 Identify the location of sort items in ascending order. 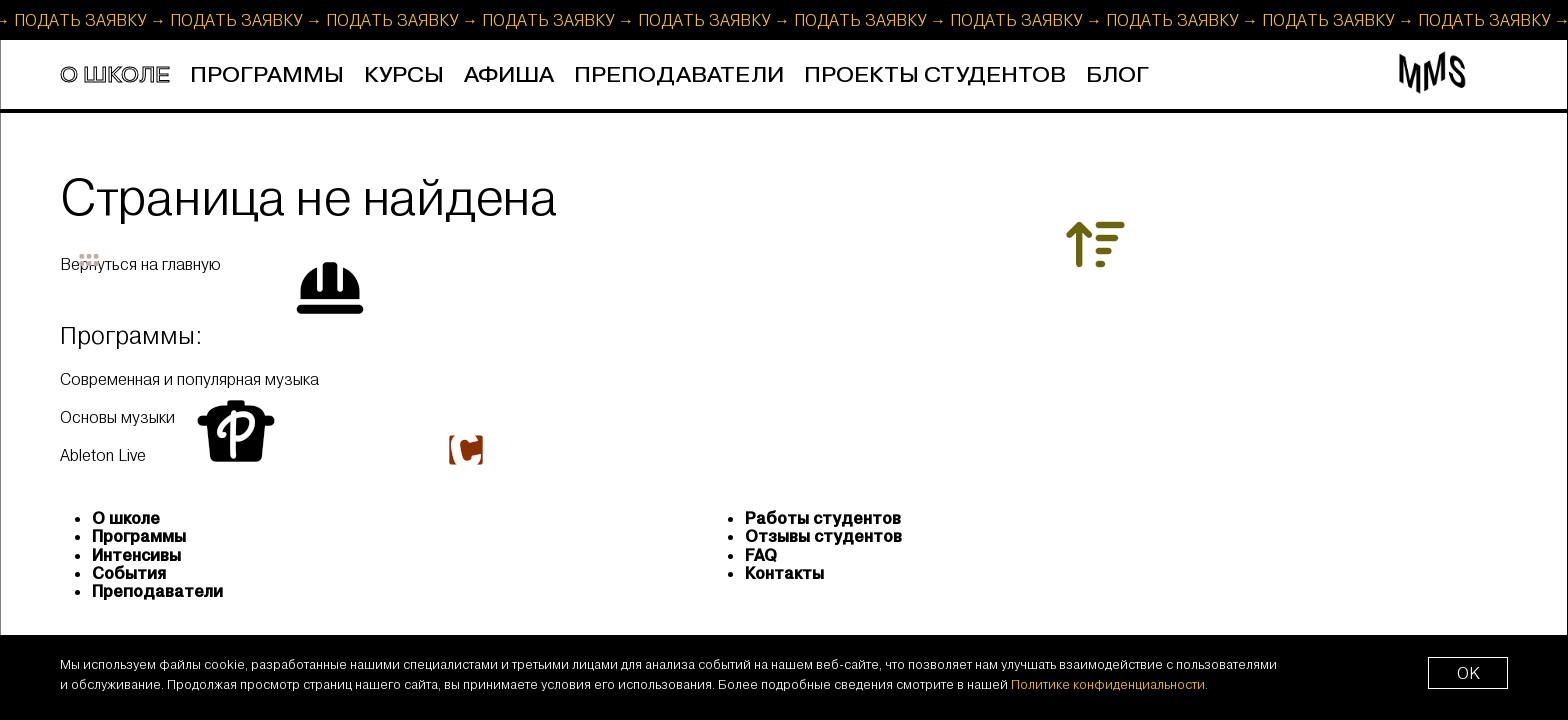
(1095, 244).